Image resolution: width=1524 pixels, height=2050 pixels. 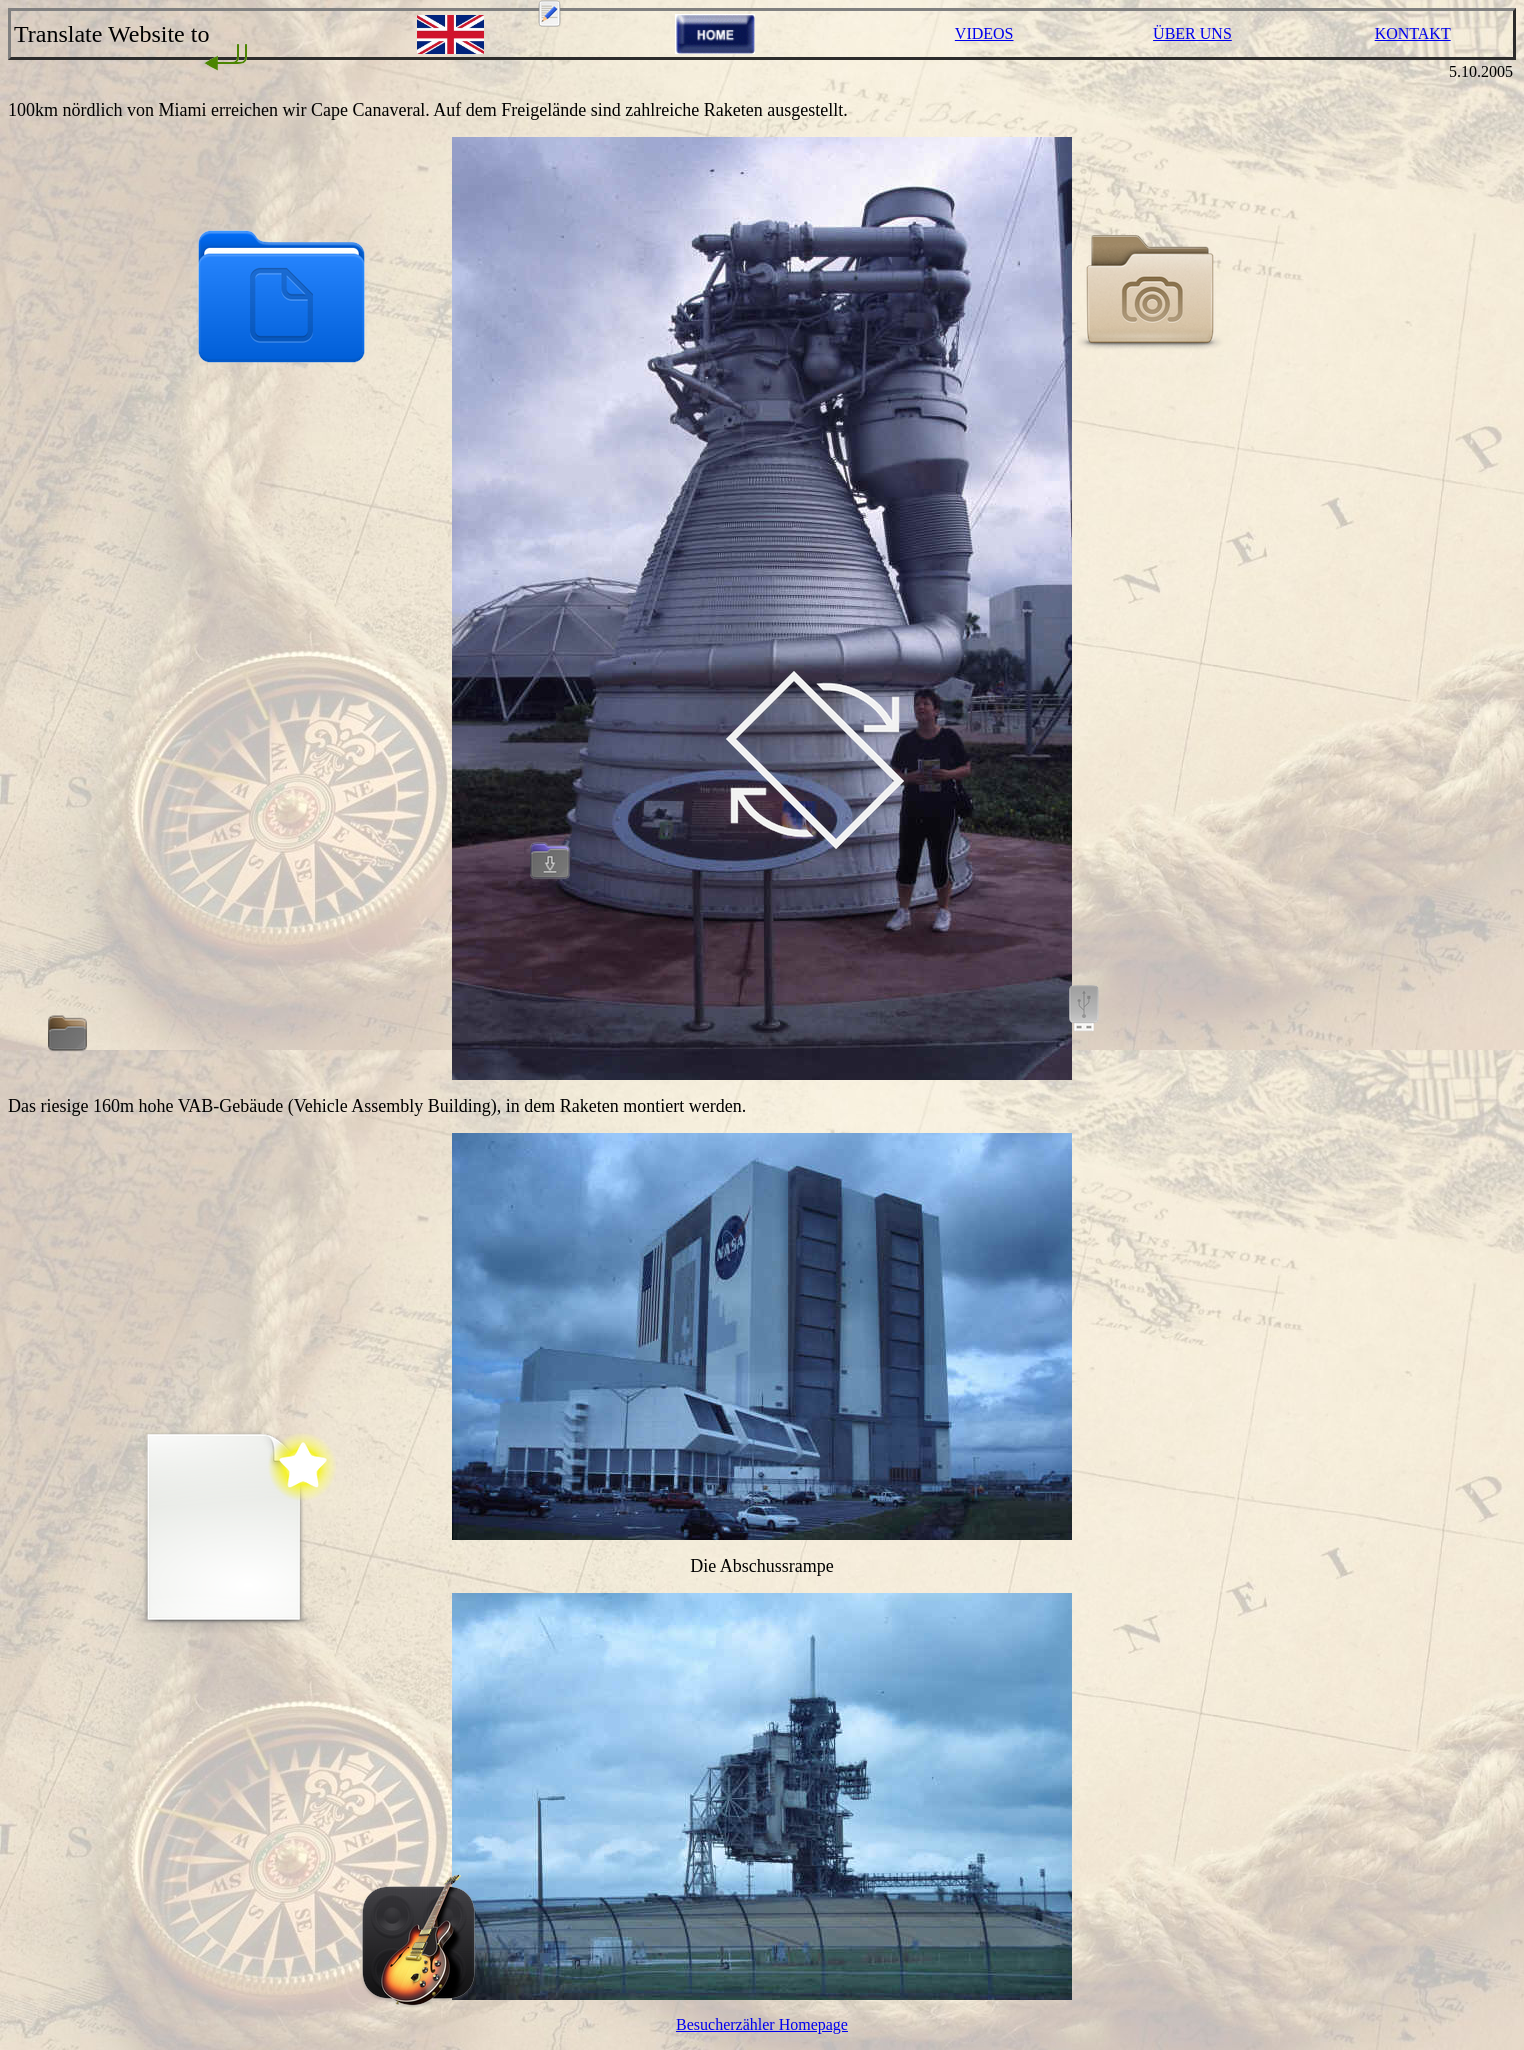 What do you see at coordinates (549, 13) in the screenshot?
I see `open the text editor app` at bounding box center [549, 13].